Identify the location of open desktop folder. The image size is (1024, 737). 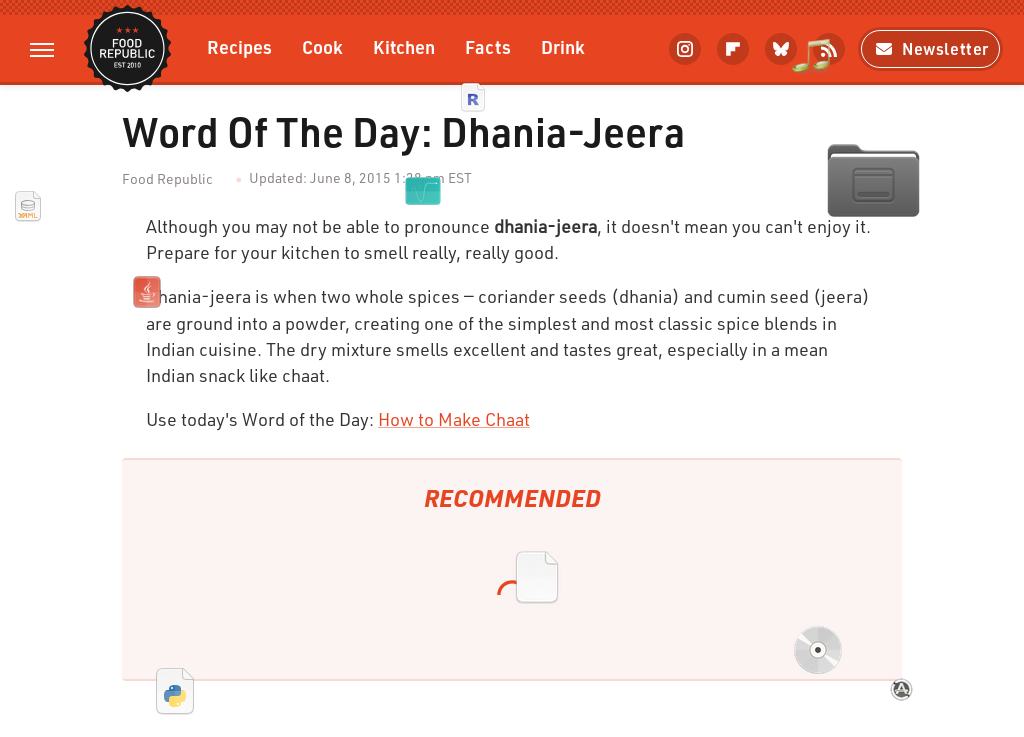
(873, 180).